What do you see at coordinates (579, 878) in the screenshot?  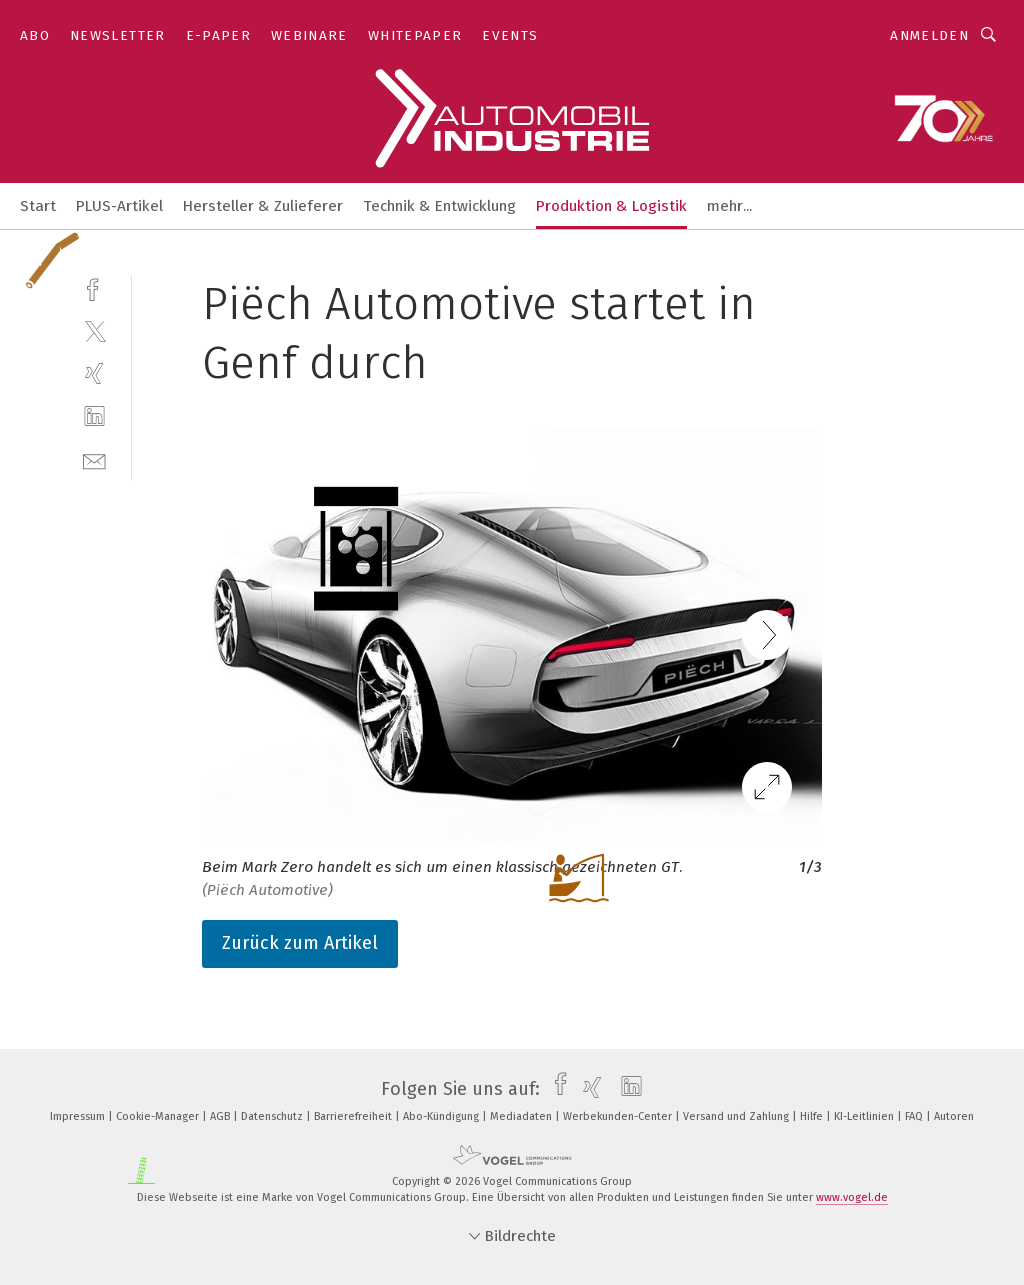 I see `access fishing activity or minigame` at bounding box center [579, 878].